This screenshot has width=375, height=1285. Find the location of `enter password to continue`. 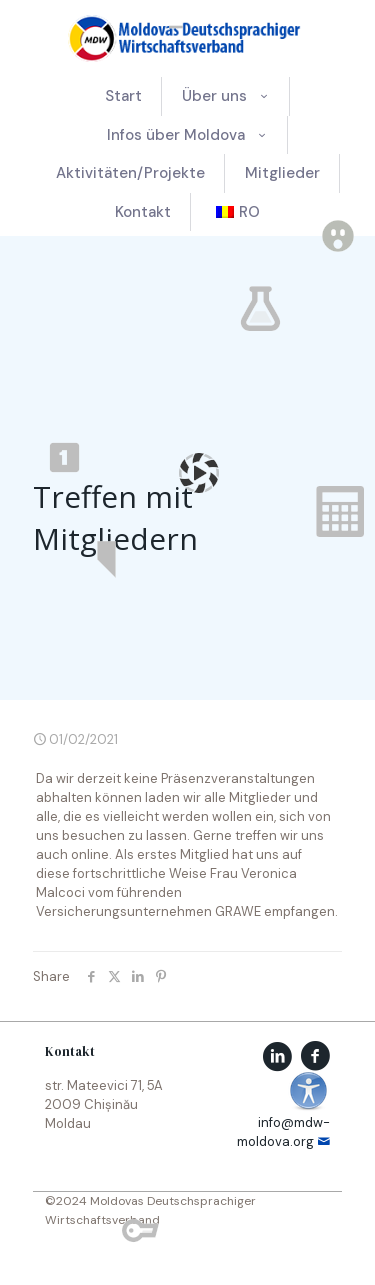

enter password to continue is located at coordinates (140, 1230).